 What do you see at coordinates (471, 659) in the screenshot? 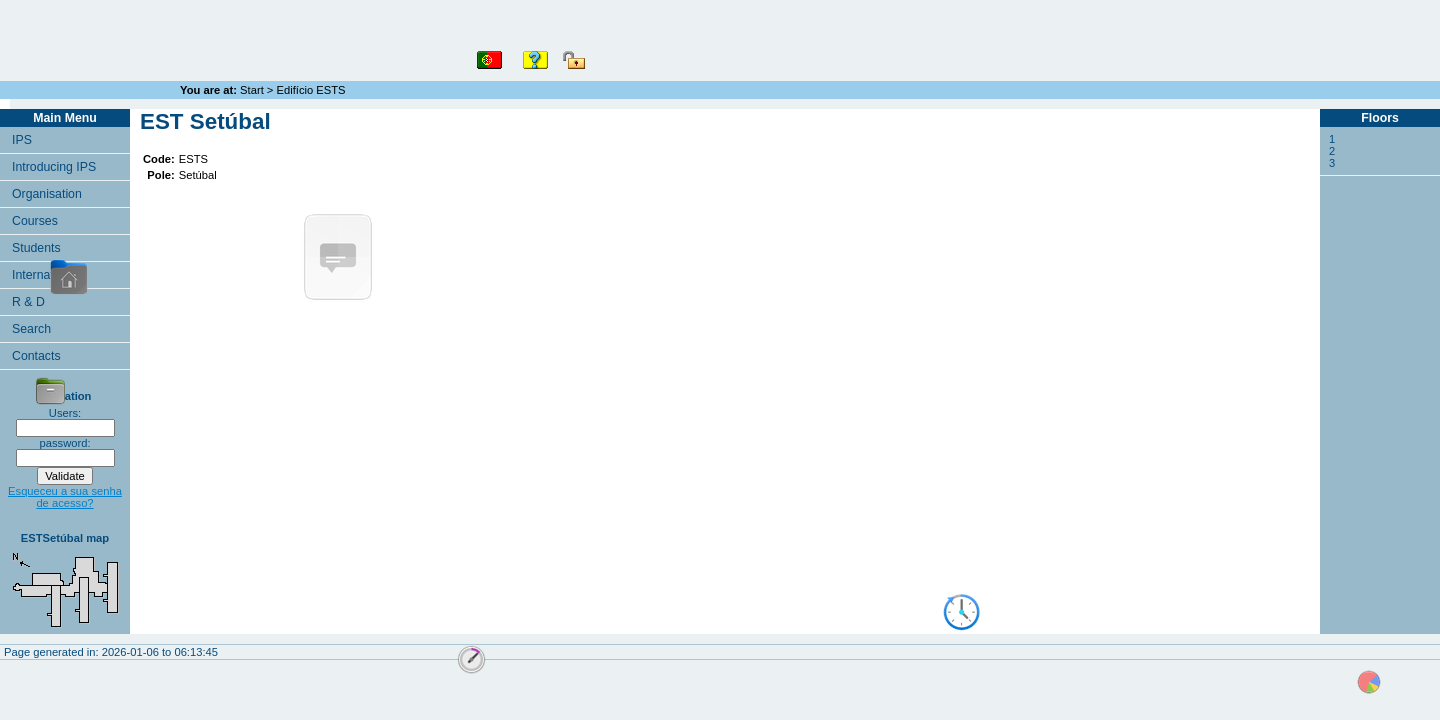
I see `launch sysprof system profiler` at bounding box center [471, 659].